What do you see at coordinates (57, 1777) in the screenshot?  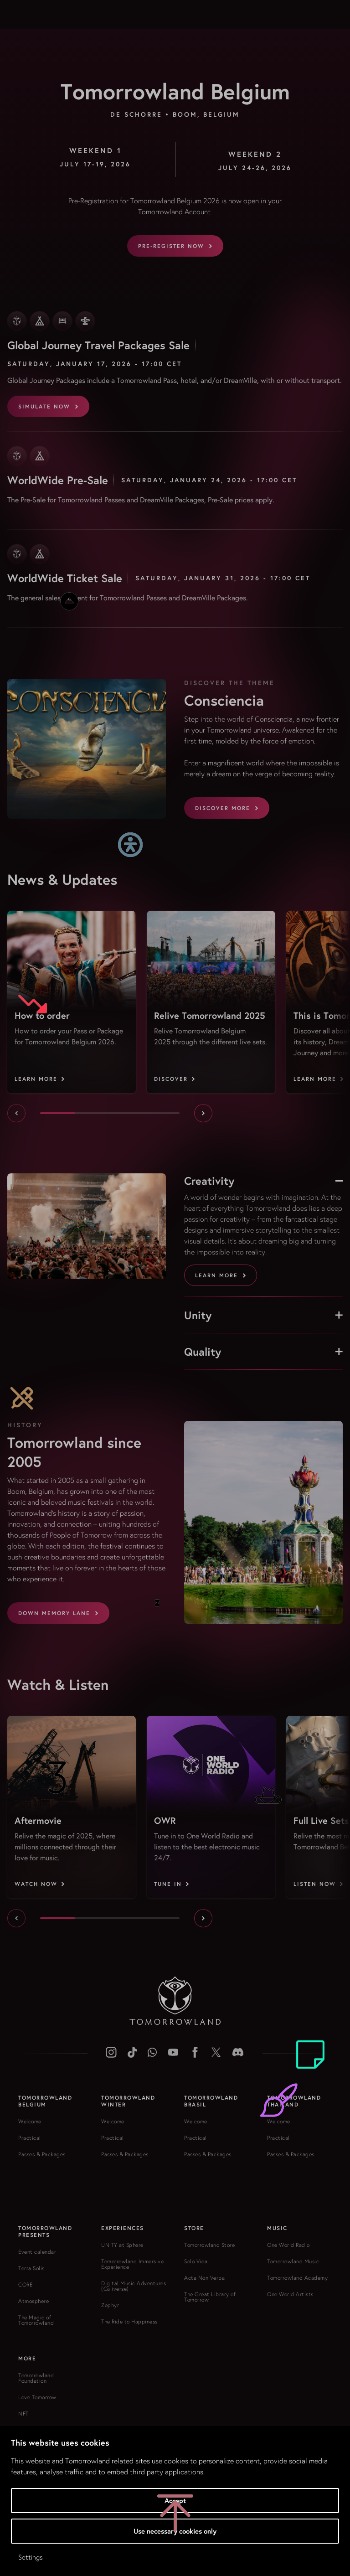 I see `indicates step three in a multi-step process` at bounding box center [57, 1777].